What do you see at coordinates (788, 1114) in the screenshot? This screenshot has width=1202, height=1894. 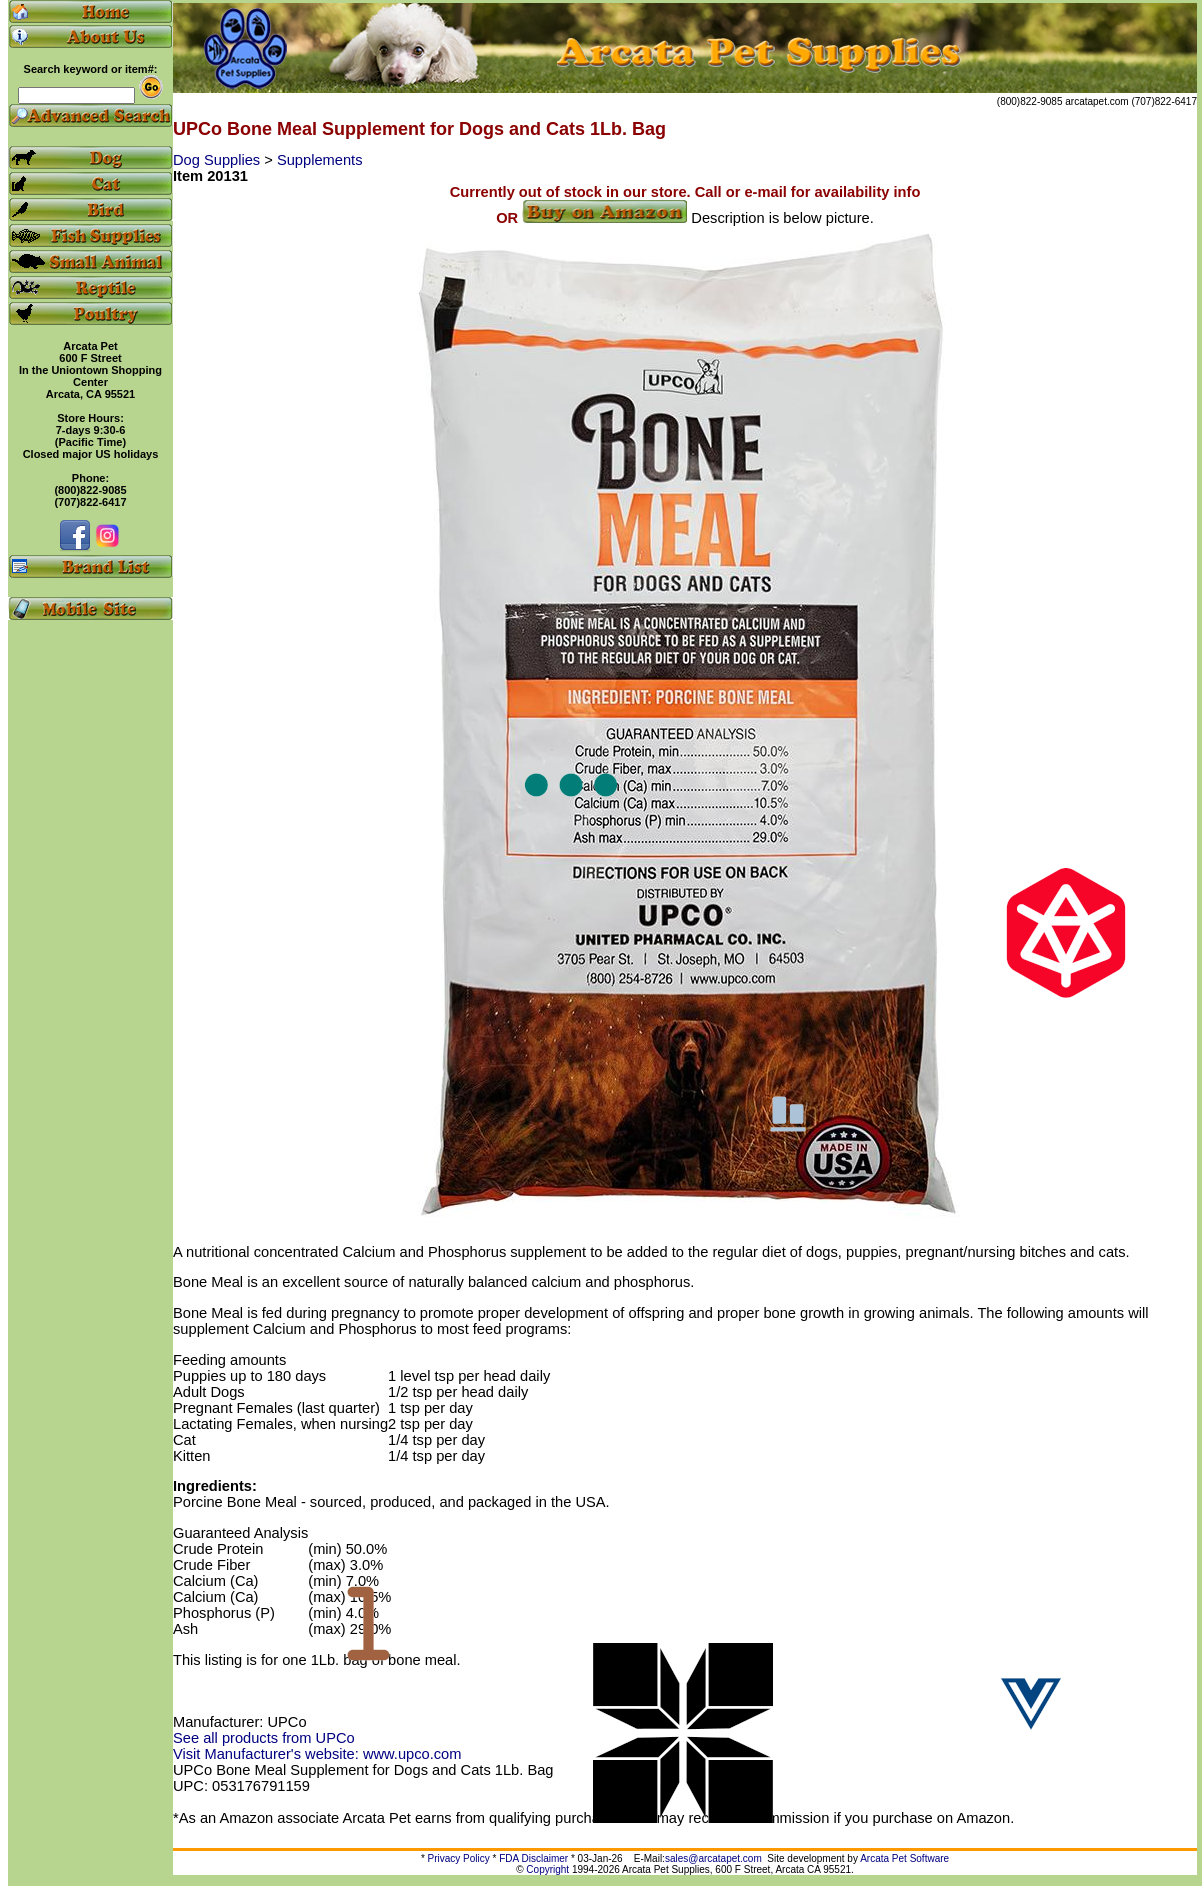 I see `align items to the bottom edge` at bounding box center [788, 1114].